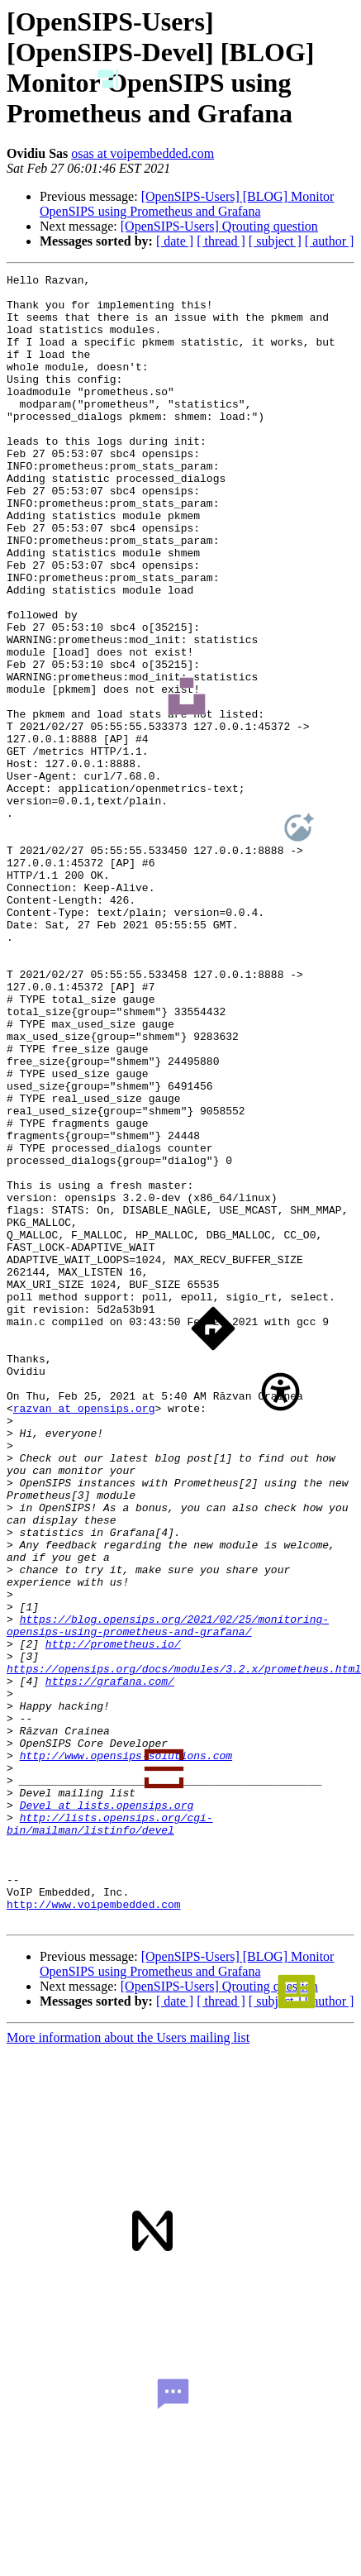 The image size is (361, 2576). What do you see at coordinates (297, 1992) in the screenshot?
I see `open news feed` at bounding box center [297, 1992].